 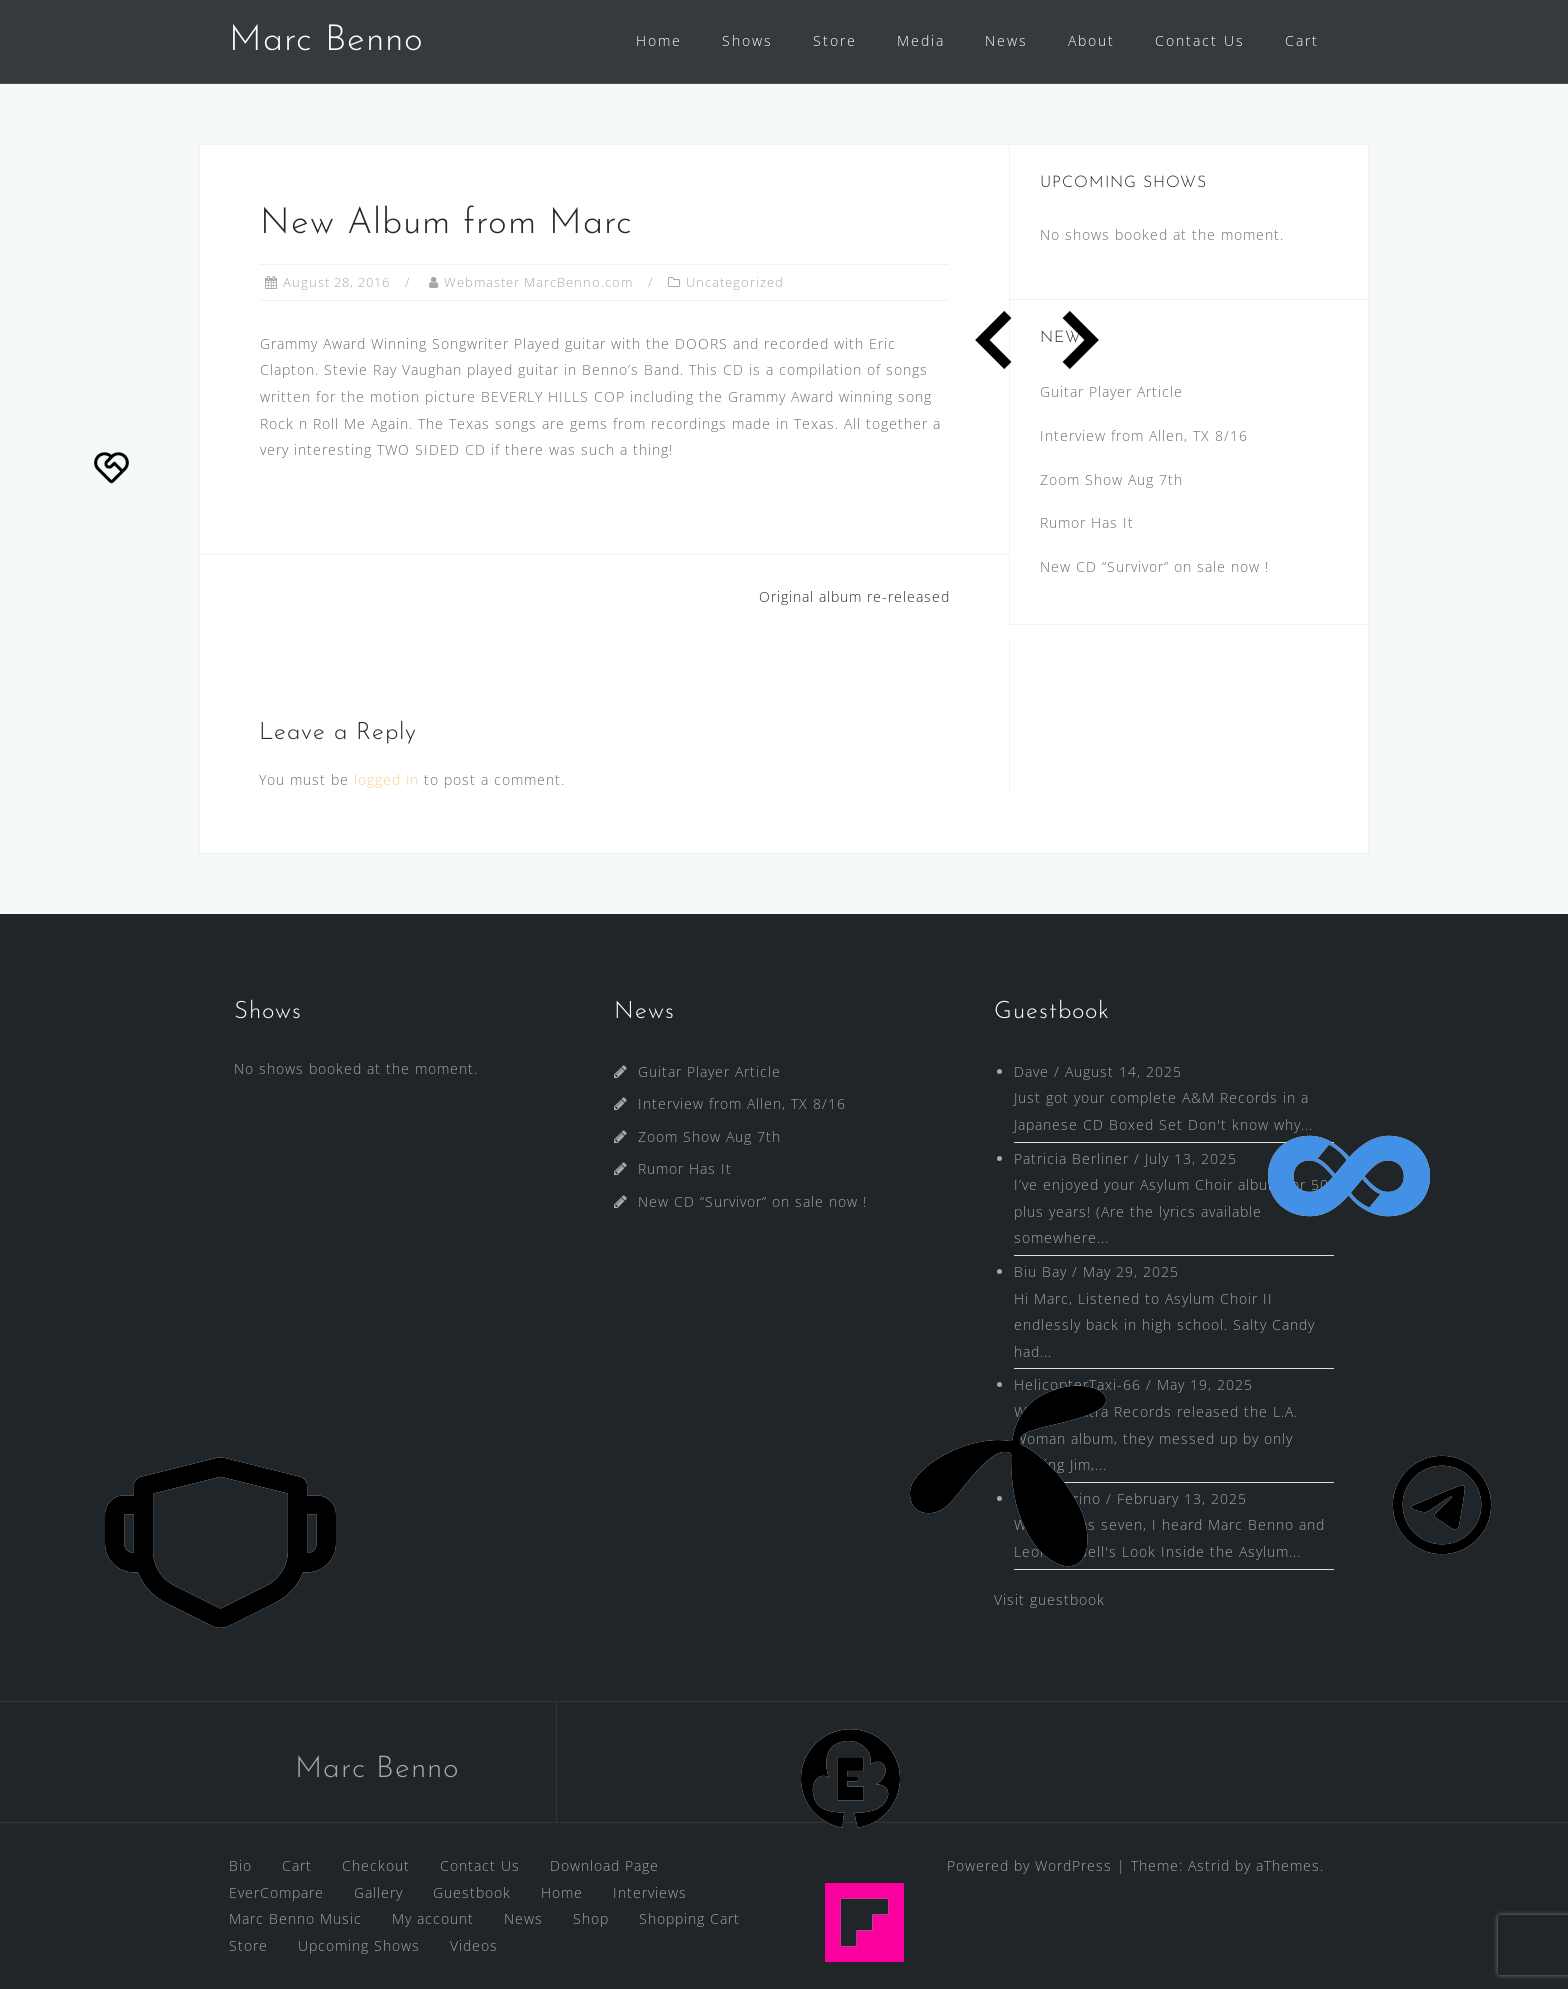 What do you see at coordinates (864, 1922) in the screenshot?
I see `open Flipboard app` at bounding box center [864, 1922].